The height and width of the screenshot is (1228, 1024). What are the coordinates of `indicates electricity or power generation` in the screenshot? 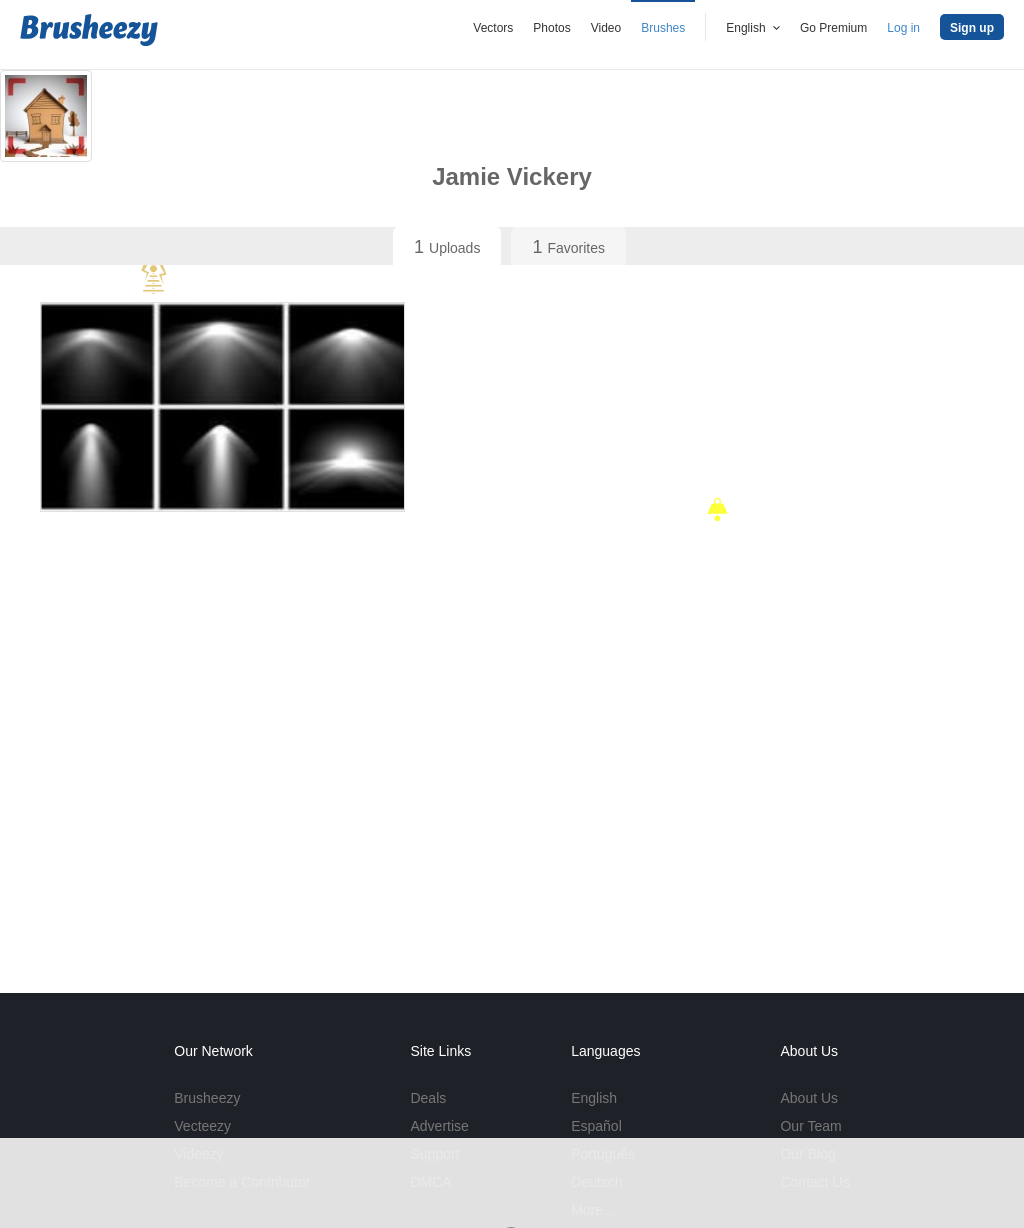 It's located at (153, 279).